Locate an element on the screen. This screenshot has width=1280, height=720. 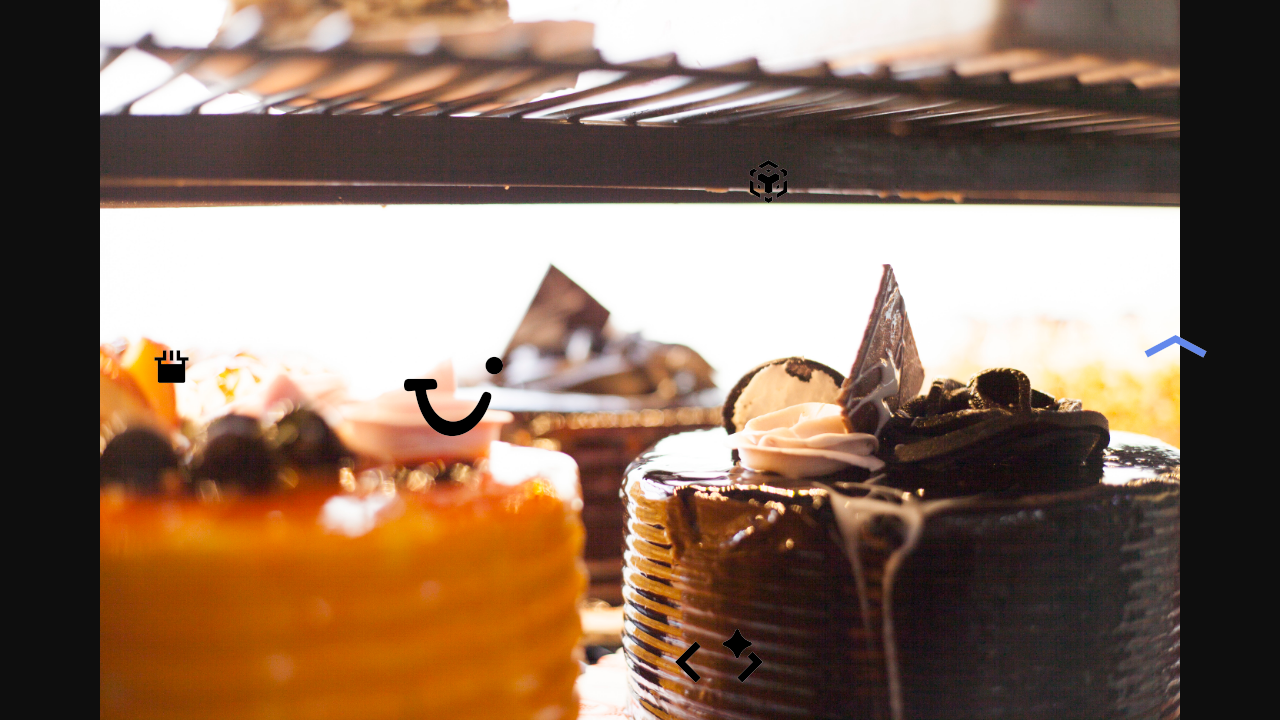
access AI-powered code assistance is located at coordinates (719, 662).